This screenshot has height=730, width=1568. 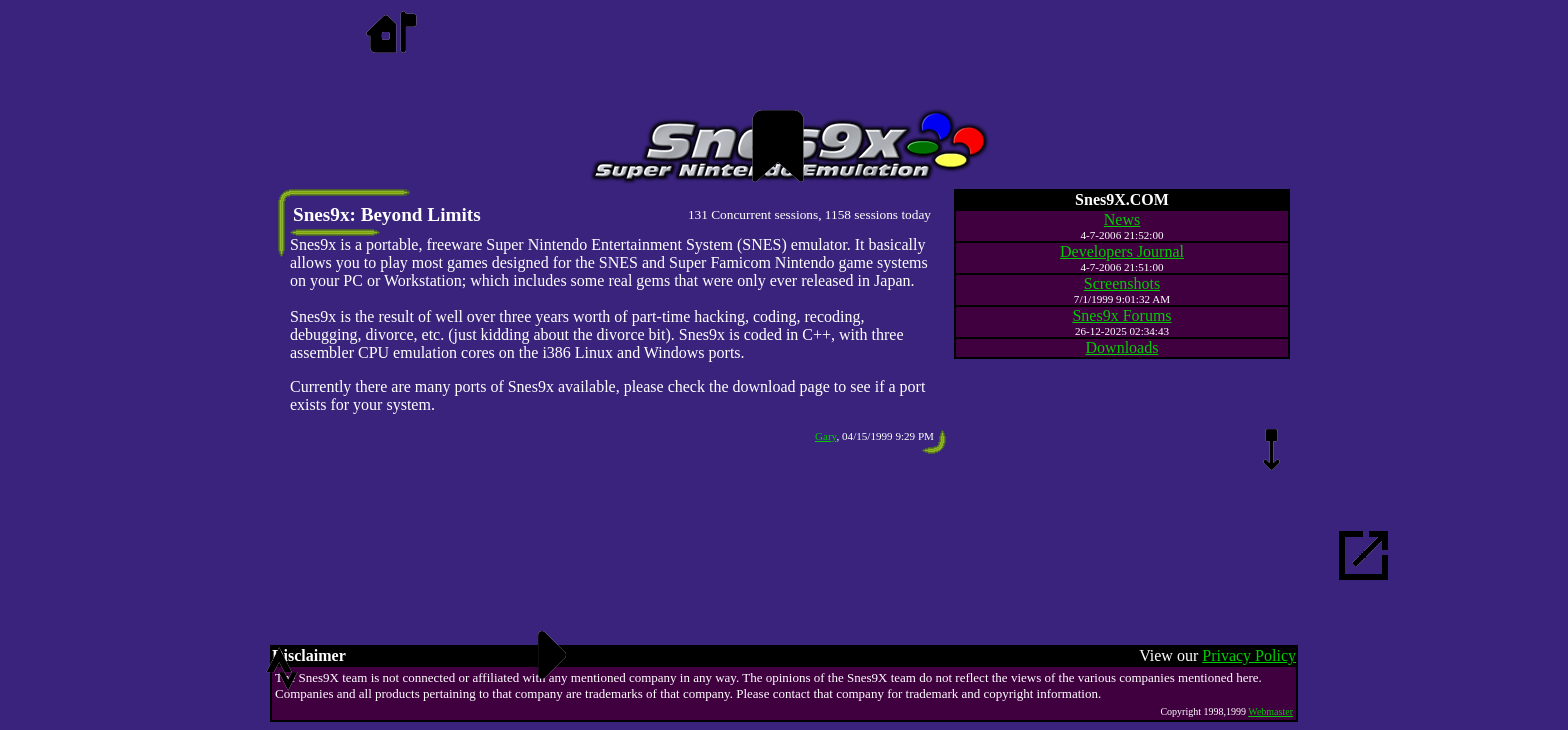 What do you see at coordinates (1363, 555) in the screenshot?
I see `open link in a new tab or window` at bounding box center [1363, 555].